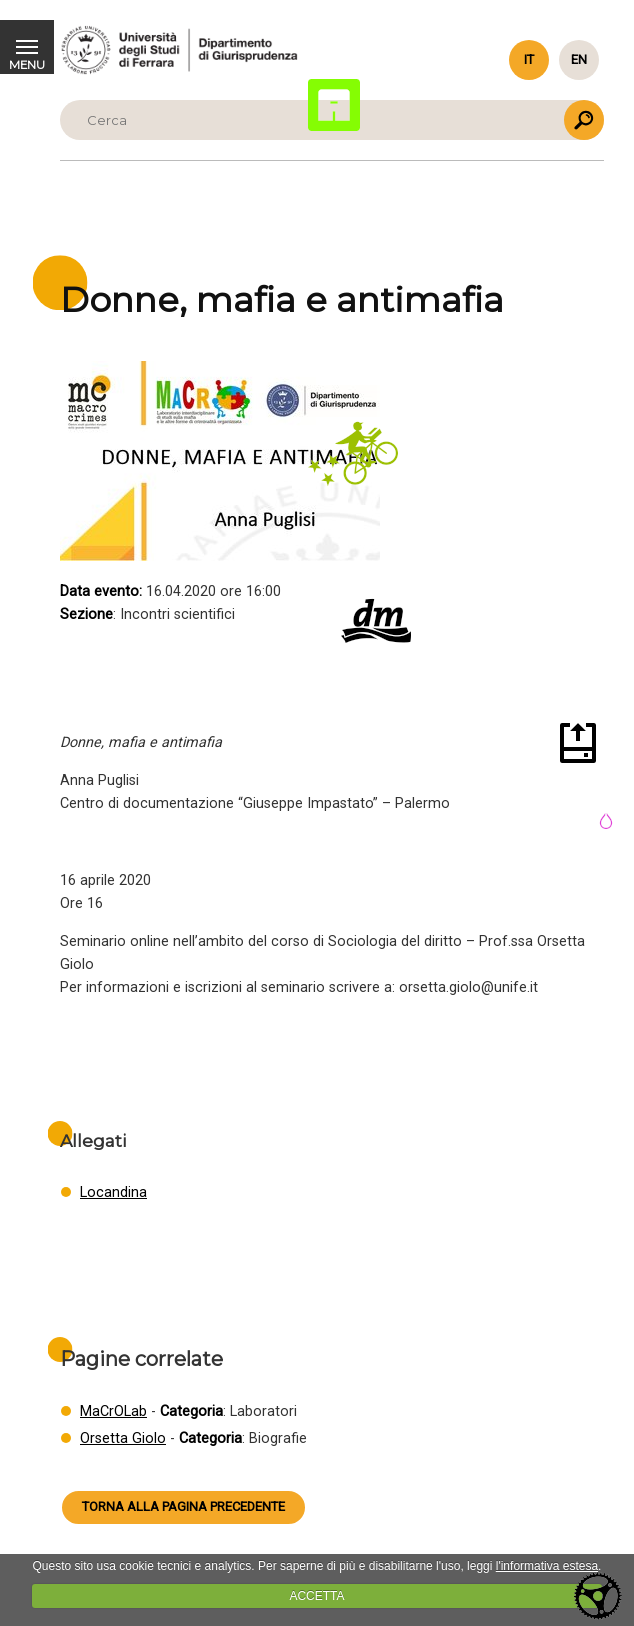 The height and width of the screenshot is (1626, 634). I want to click on hyprland window manager logo, so click(606, 821).